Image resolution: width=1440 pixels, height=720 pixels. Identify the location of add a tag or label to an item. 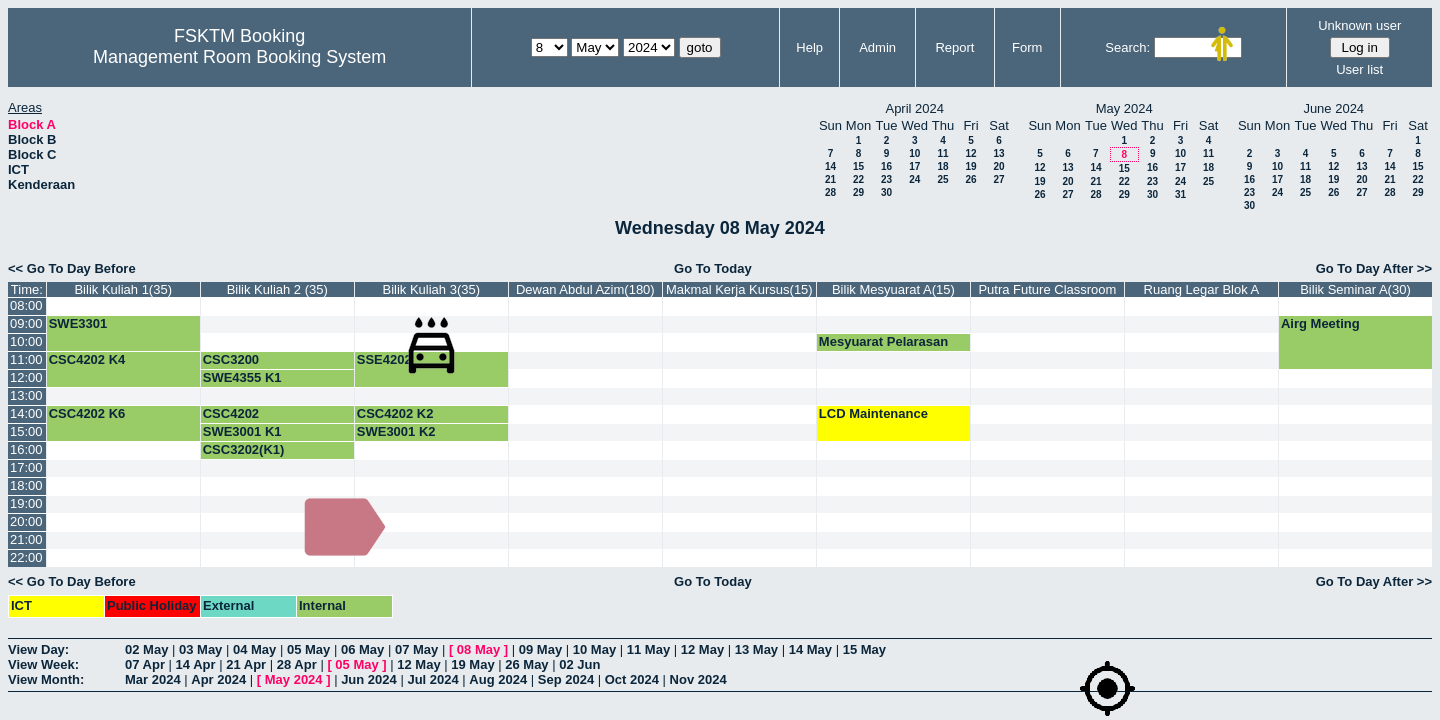
(342, 527).